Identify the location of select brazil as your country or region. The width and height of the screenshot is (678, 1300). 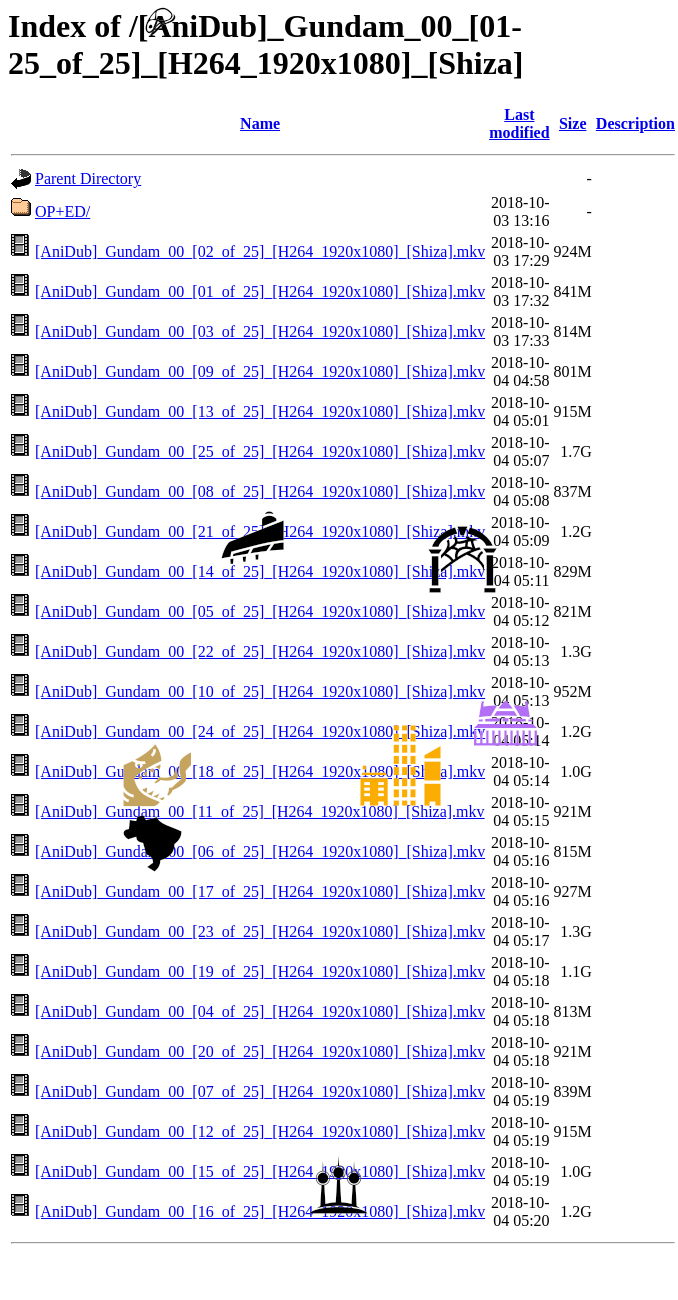
(152, 843).